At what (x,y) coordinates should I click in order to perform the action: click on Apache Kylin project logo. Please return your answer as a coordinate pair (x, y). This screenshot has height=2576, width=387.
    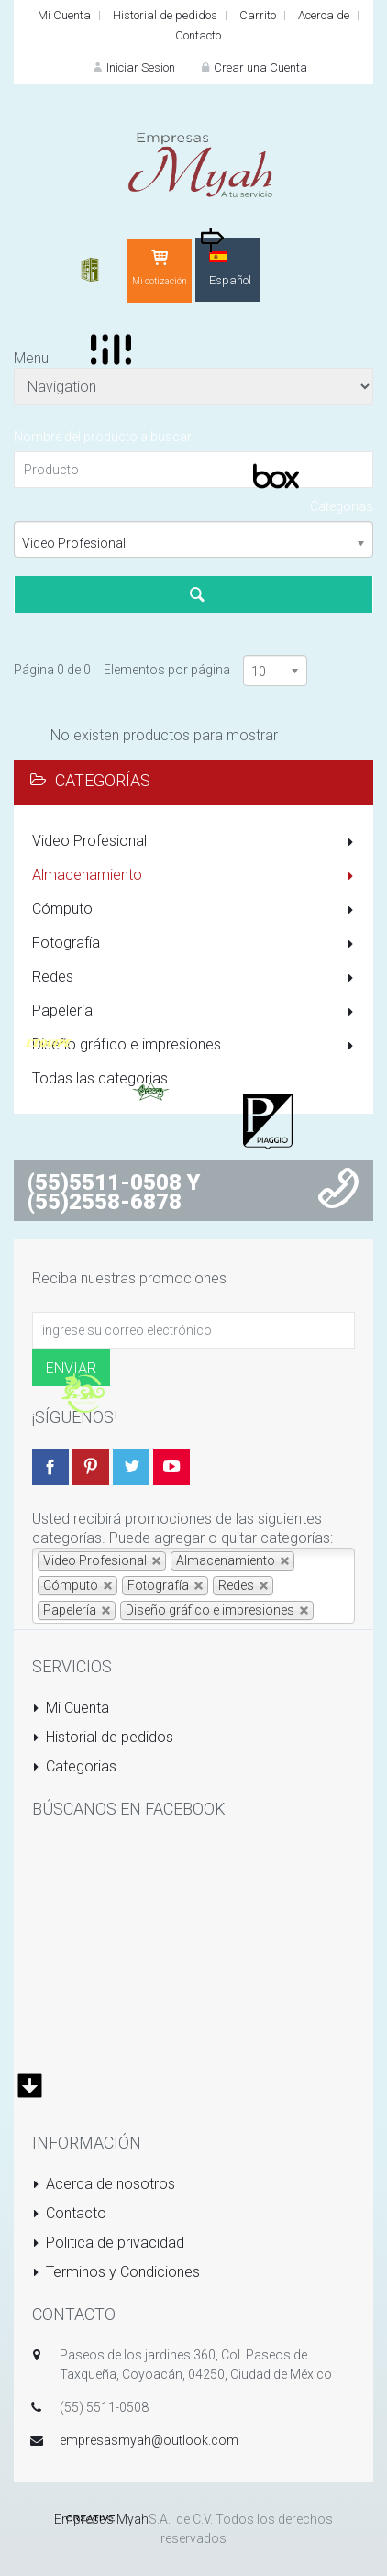
    Looking at the image, I should click on (83, 1393).